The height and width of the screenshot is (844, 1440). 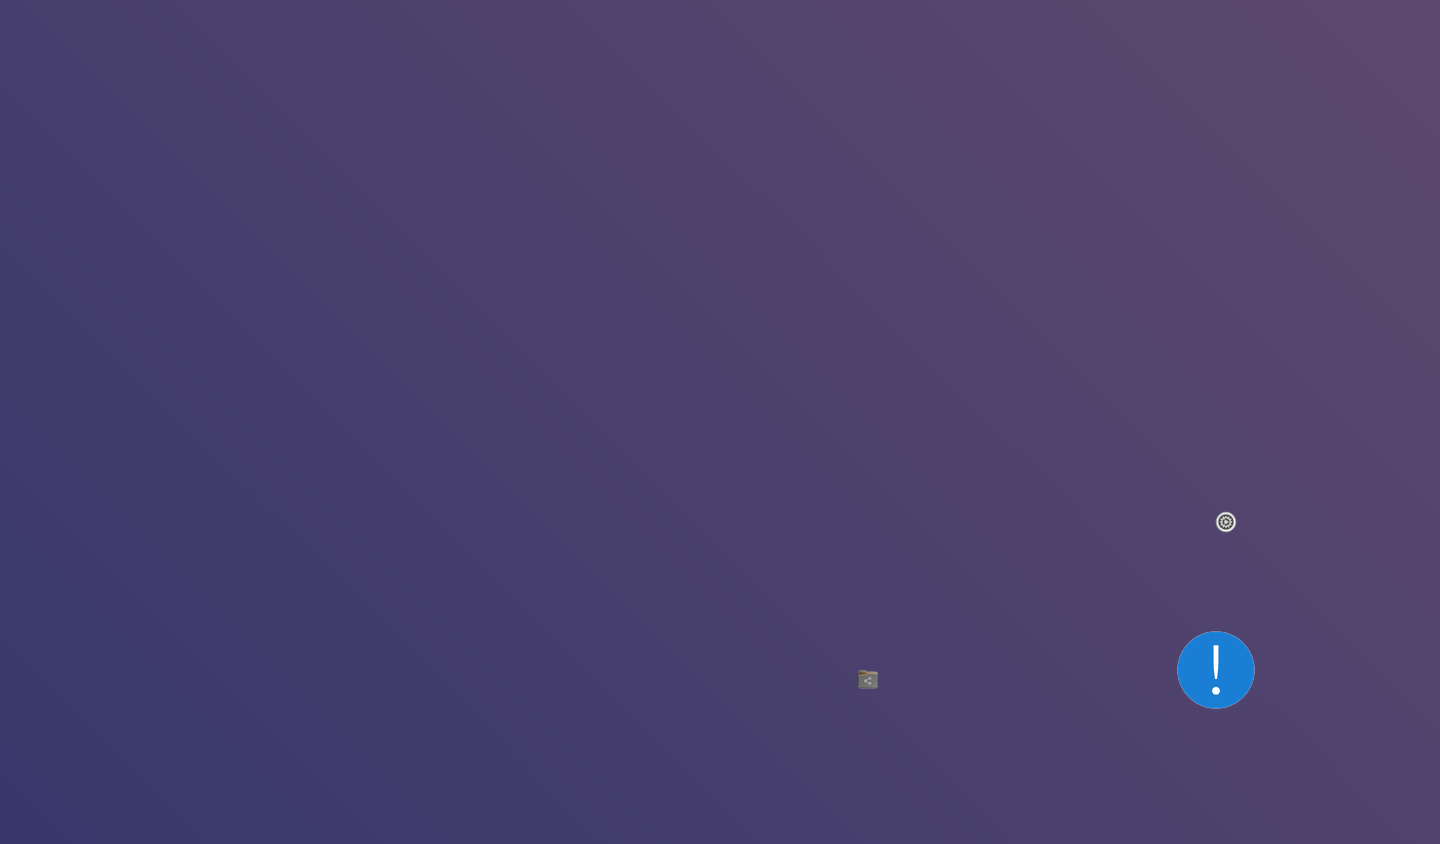 I want to click on view file properties and settings, so click(x=1226, y=522).